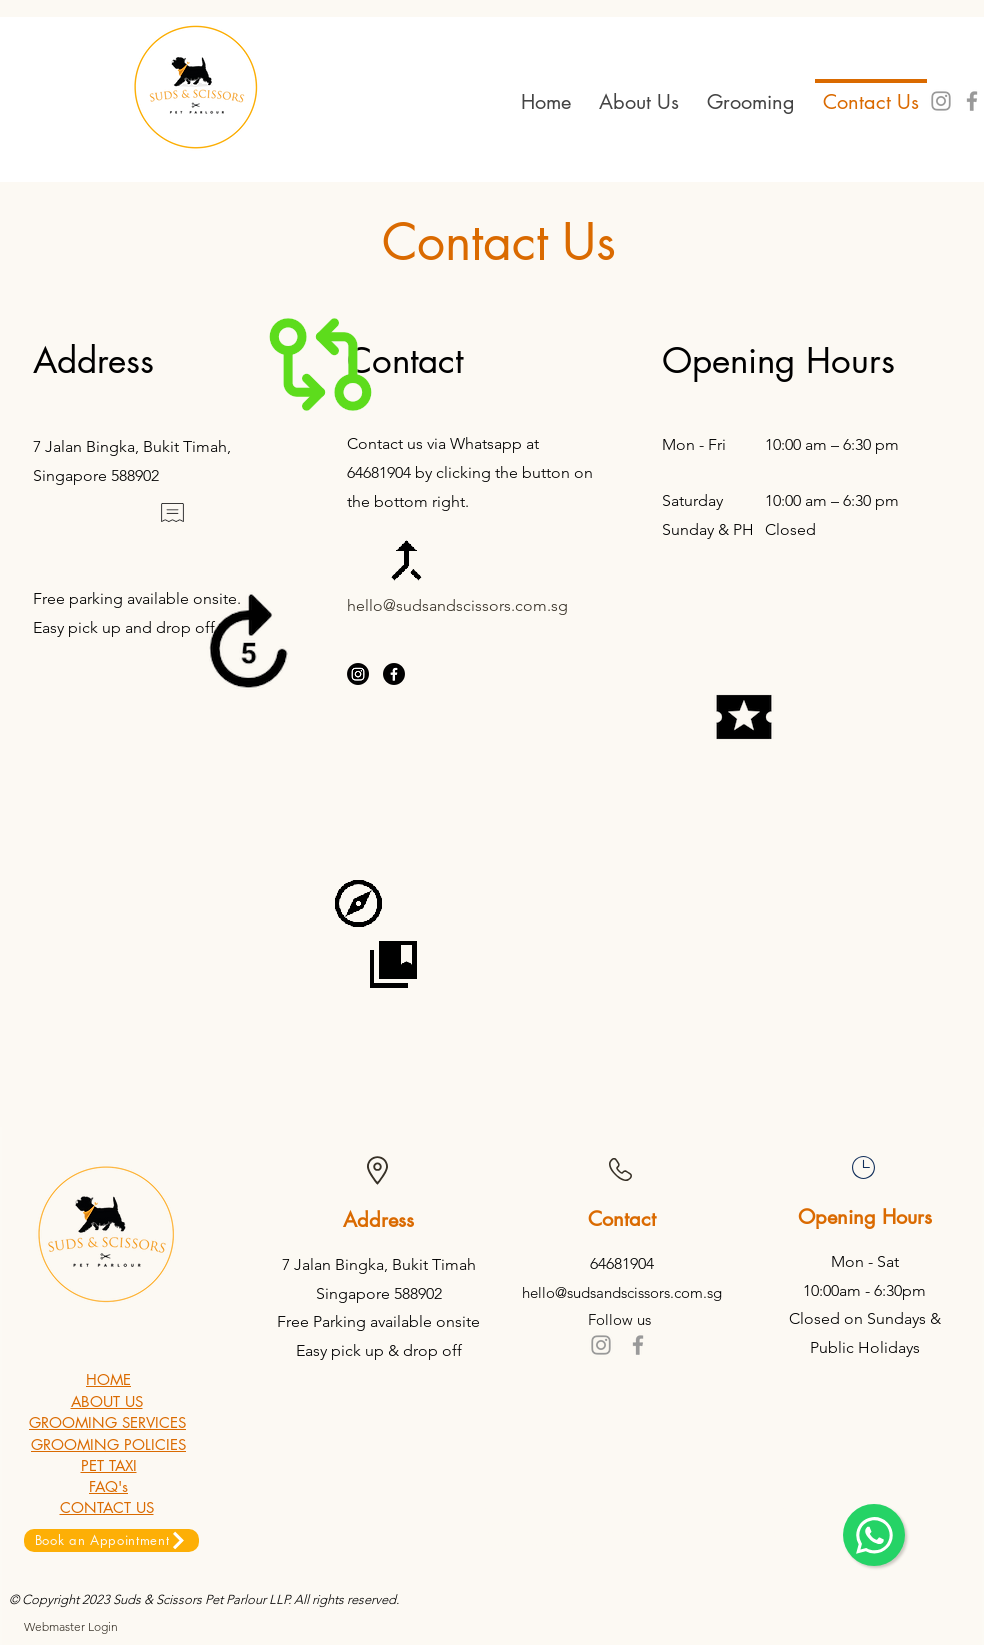  What do you see at coordinates (744, 717) in the screenshot?
I see `view nearby events or entertainment` at bounding box center [744, 717].